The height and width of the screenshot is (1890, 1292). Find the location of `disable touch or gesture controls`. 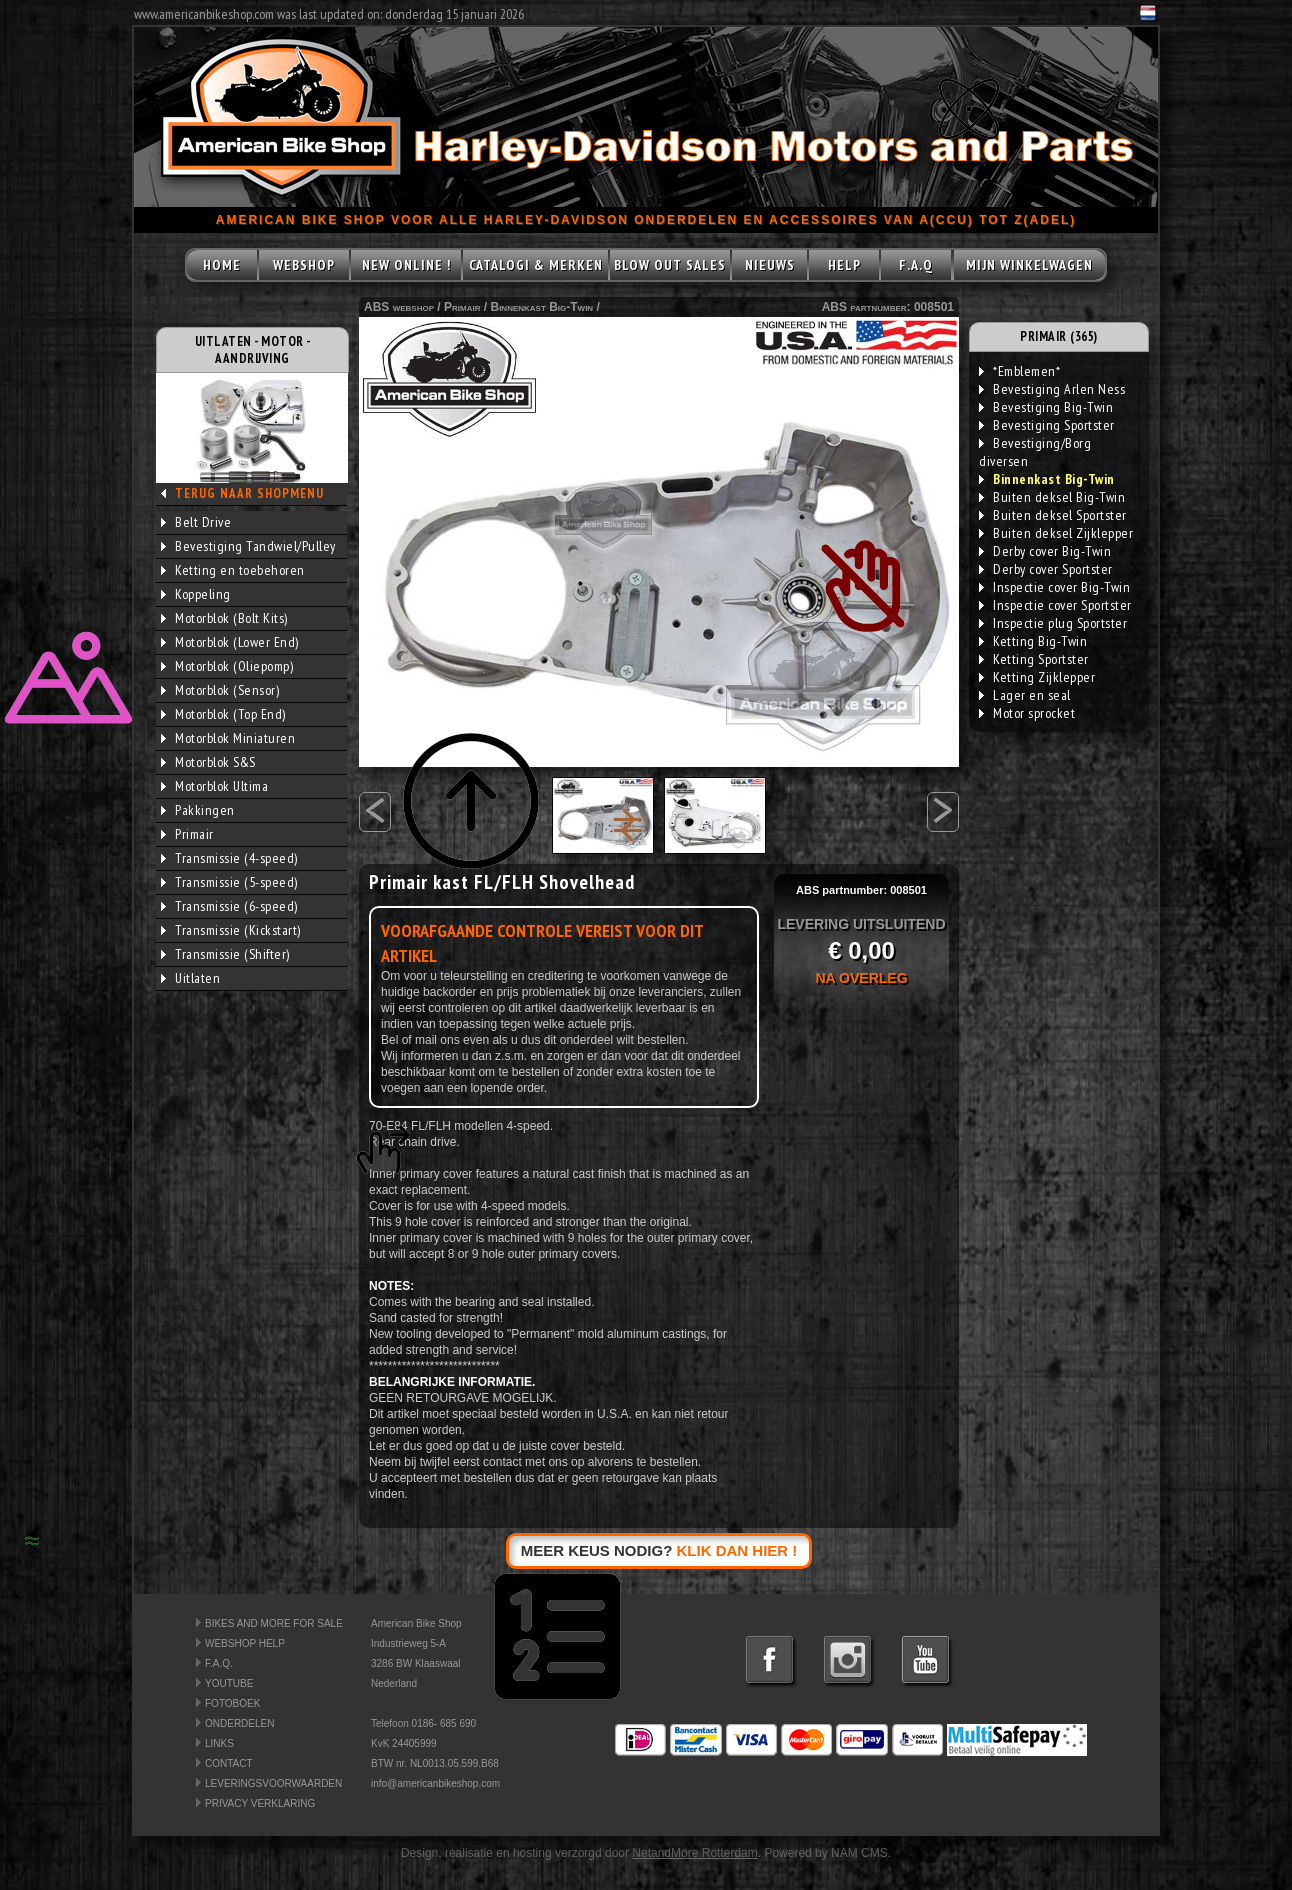

disable touch or gesture controls is located at coordinates (863, 586).